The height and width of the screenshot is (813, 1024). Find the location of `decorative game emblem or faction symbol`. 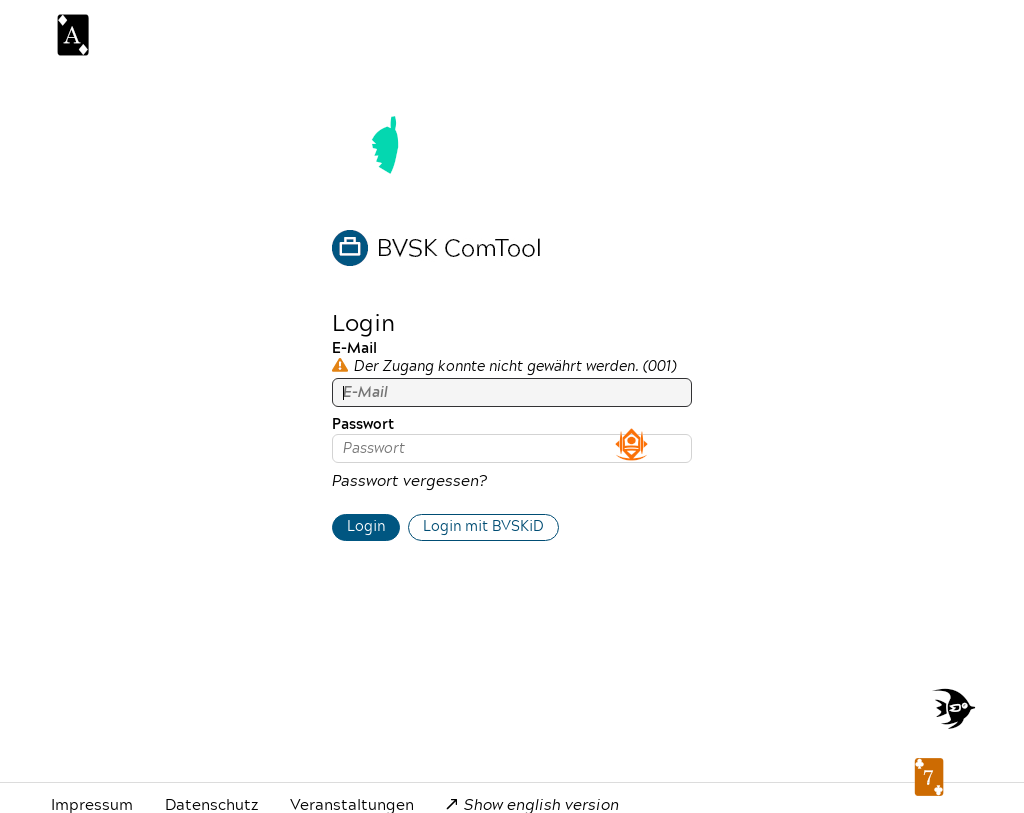

decorative game emblem or faction symbol is located at coordinates (631, 444).